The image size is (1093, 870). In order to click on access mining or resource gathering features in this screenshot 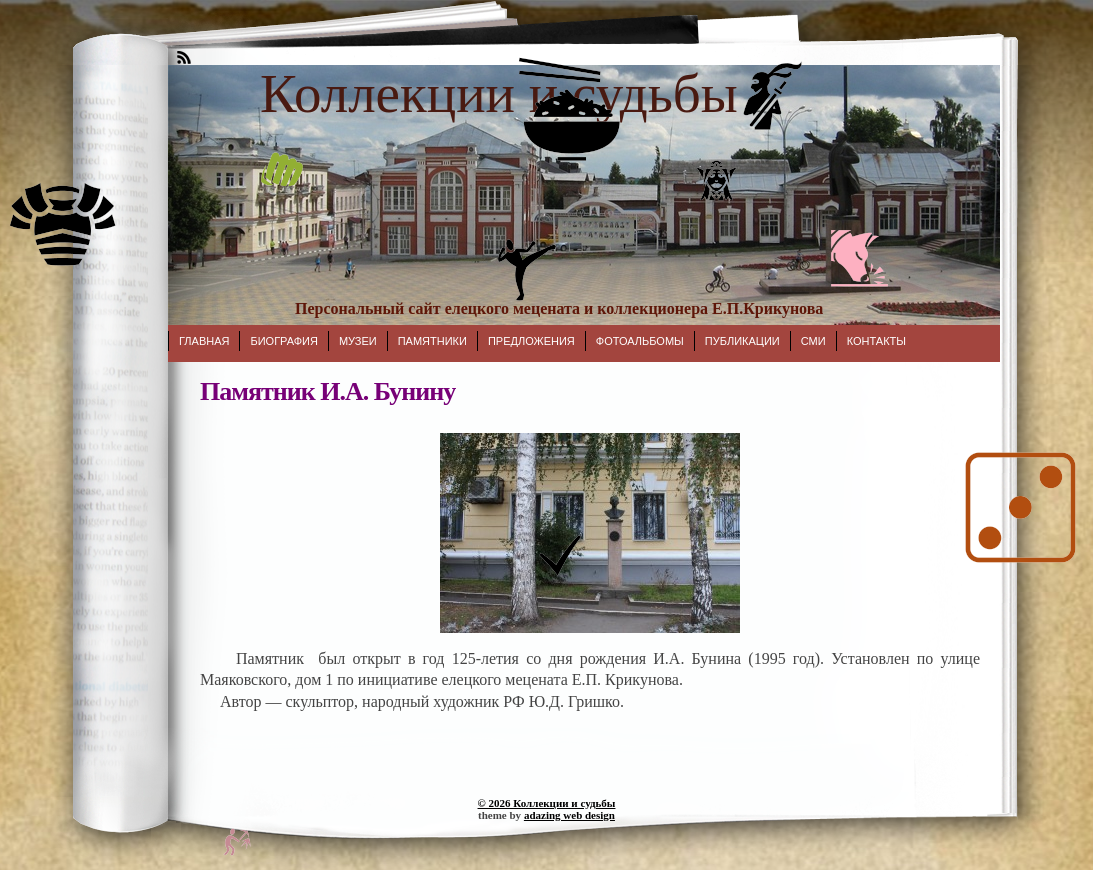, I will do `click(237, 842)`.